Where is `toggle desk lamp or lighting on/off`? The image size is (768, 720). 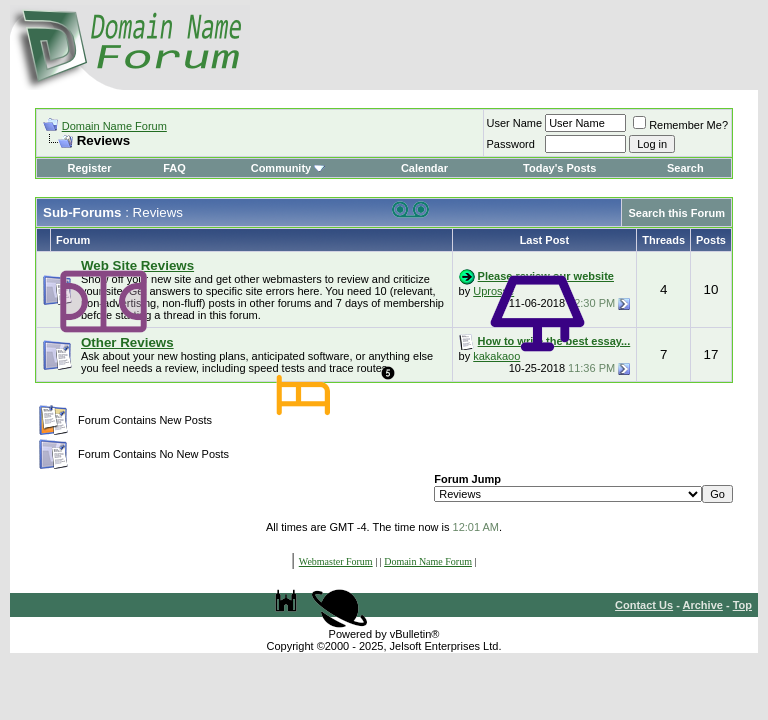 toggle desk lamp or lighting on/off is located at coordinates (537, 313).